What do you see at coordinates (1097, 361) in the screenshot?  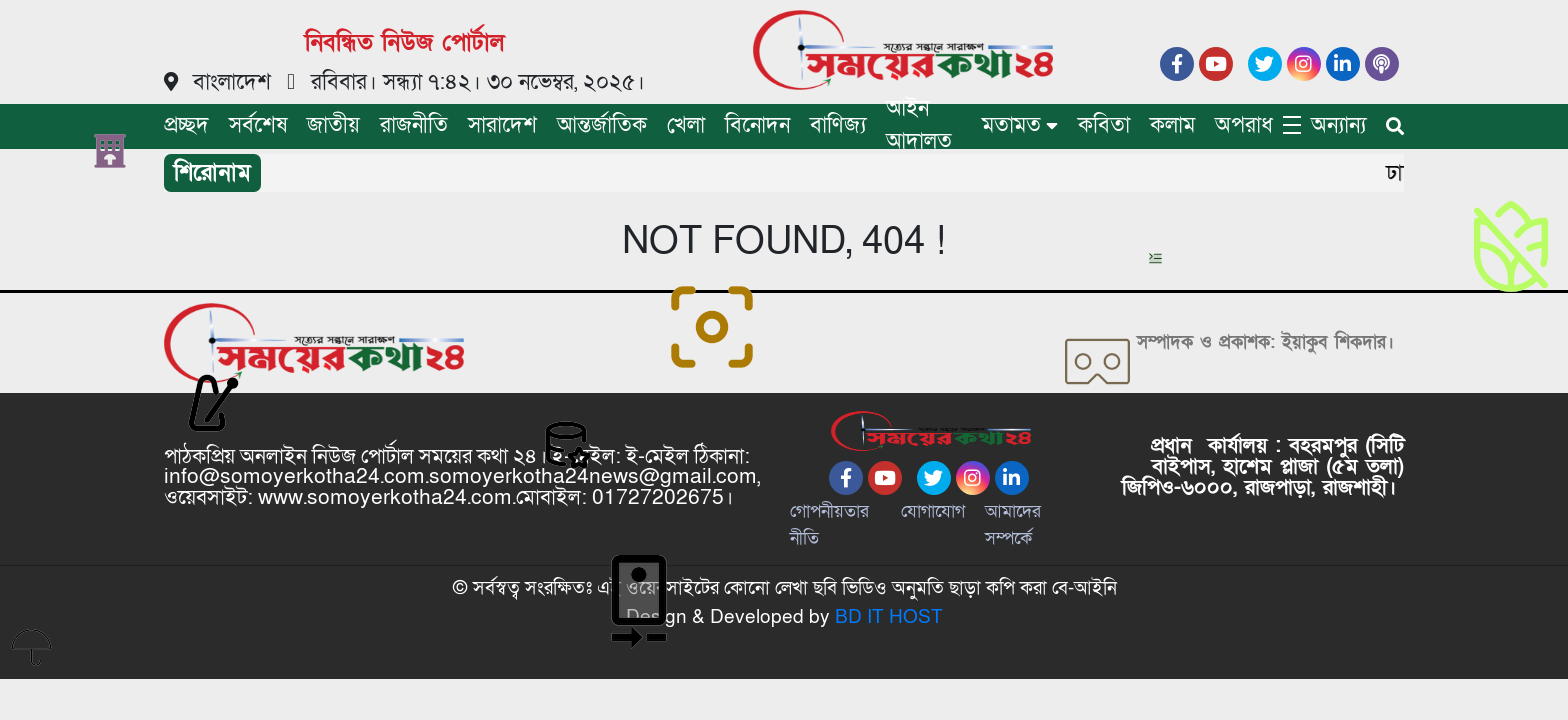 I see `launch VR or virtual reality mode` at bounding box center [1097, 361].